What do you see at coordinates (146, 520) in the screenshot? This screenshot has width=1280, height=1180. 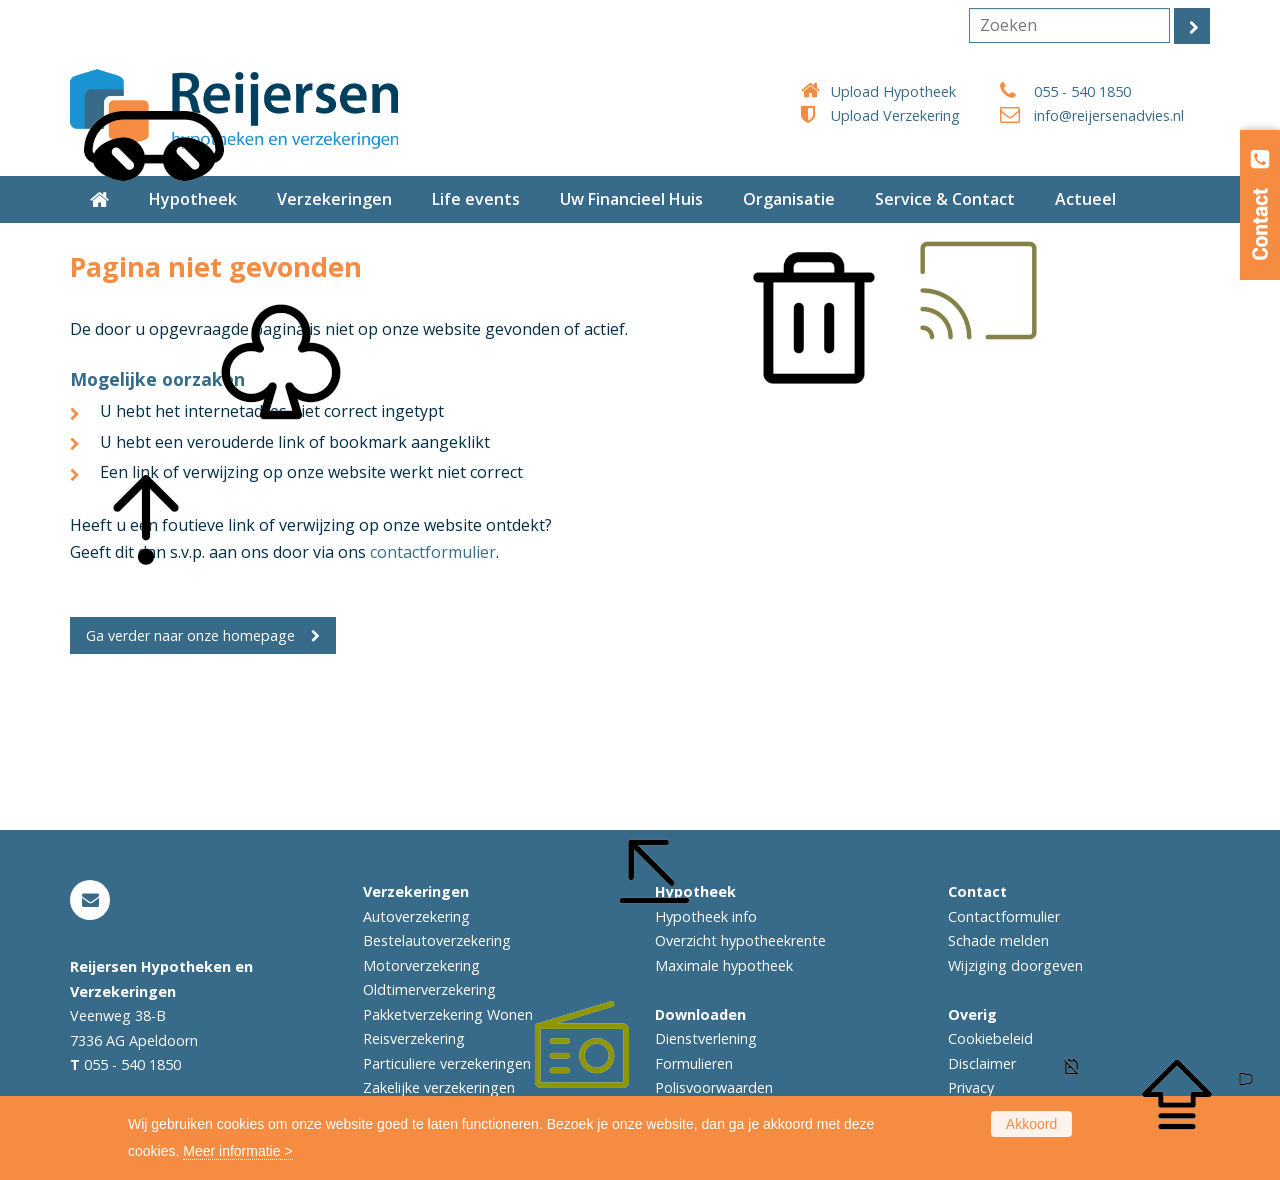 I see `upload from current location` at bounding box center [146, 520].